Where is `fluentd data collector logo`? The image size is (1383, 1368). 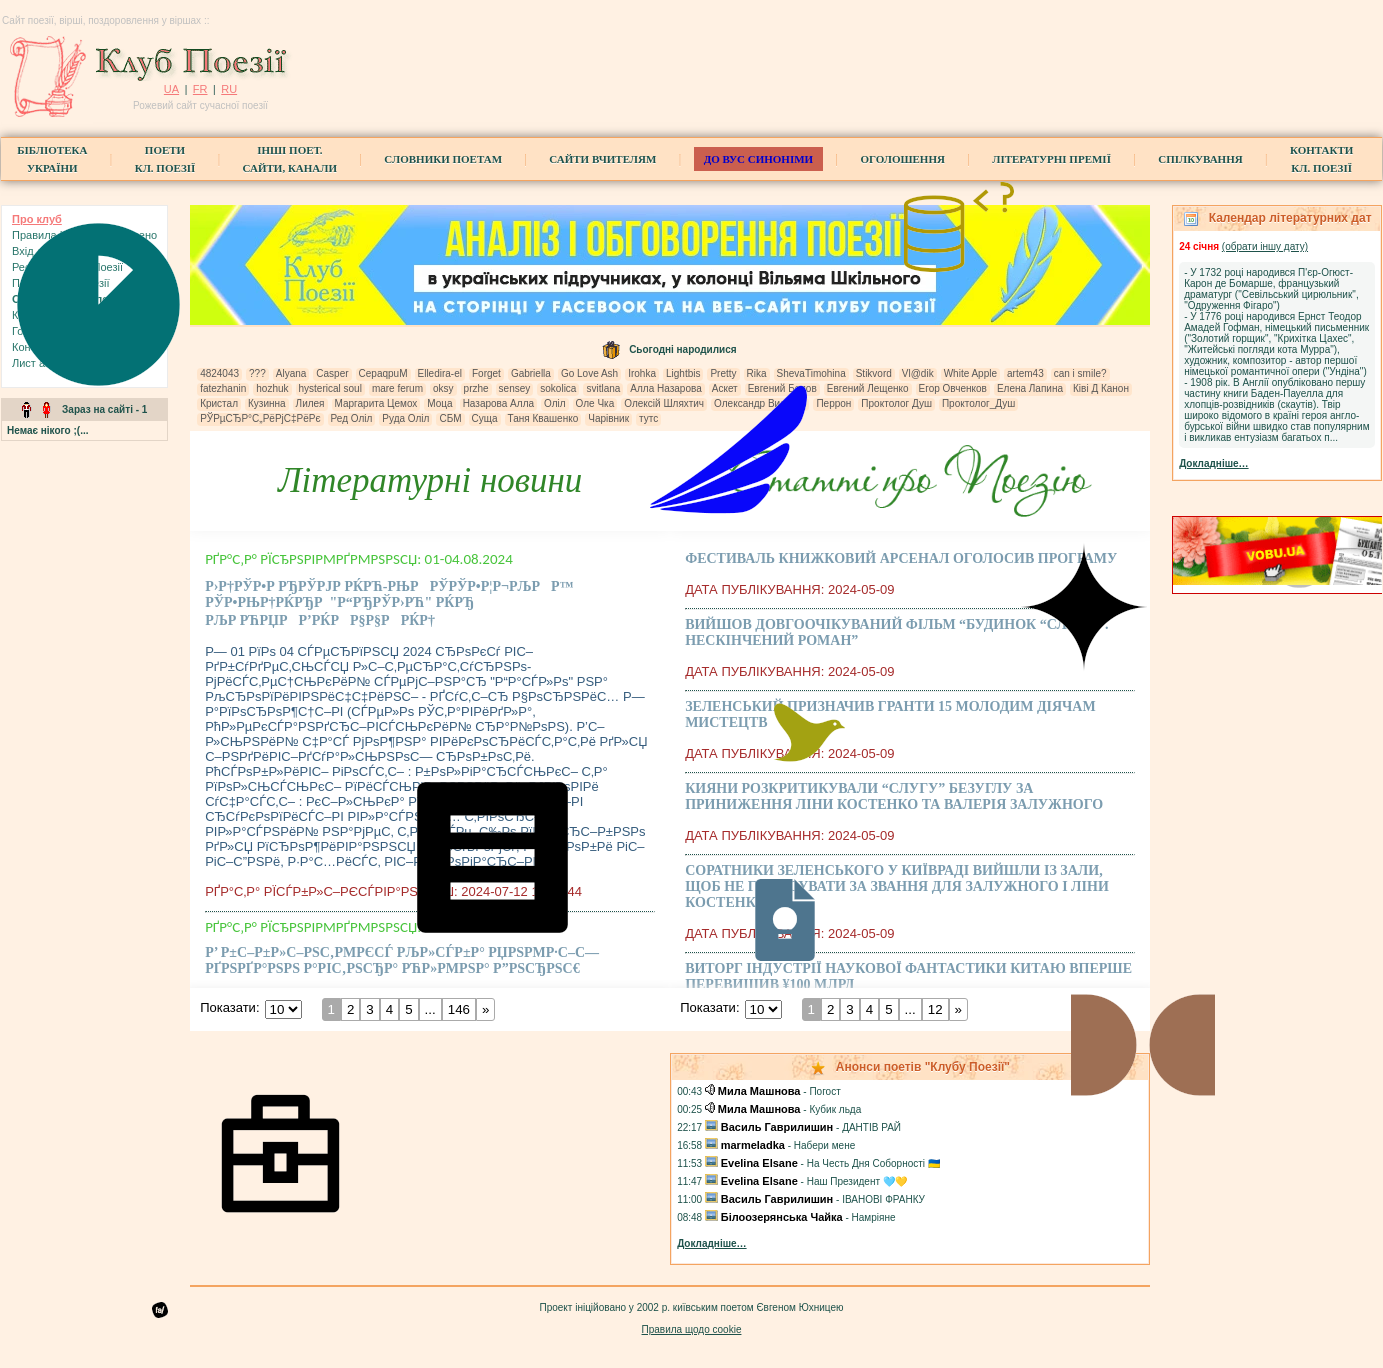
fluentd data collector logo is located at coordinates (809, 732).